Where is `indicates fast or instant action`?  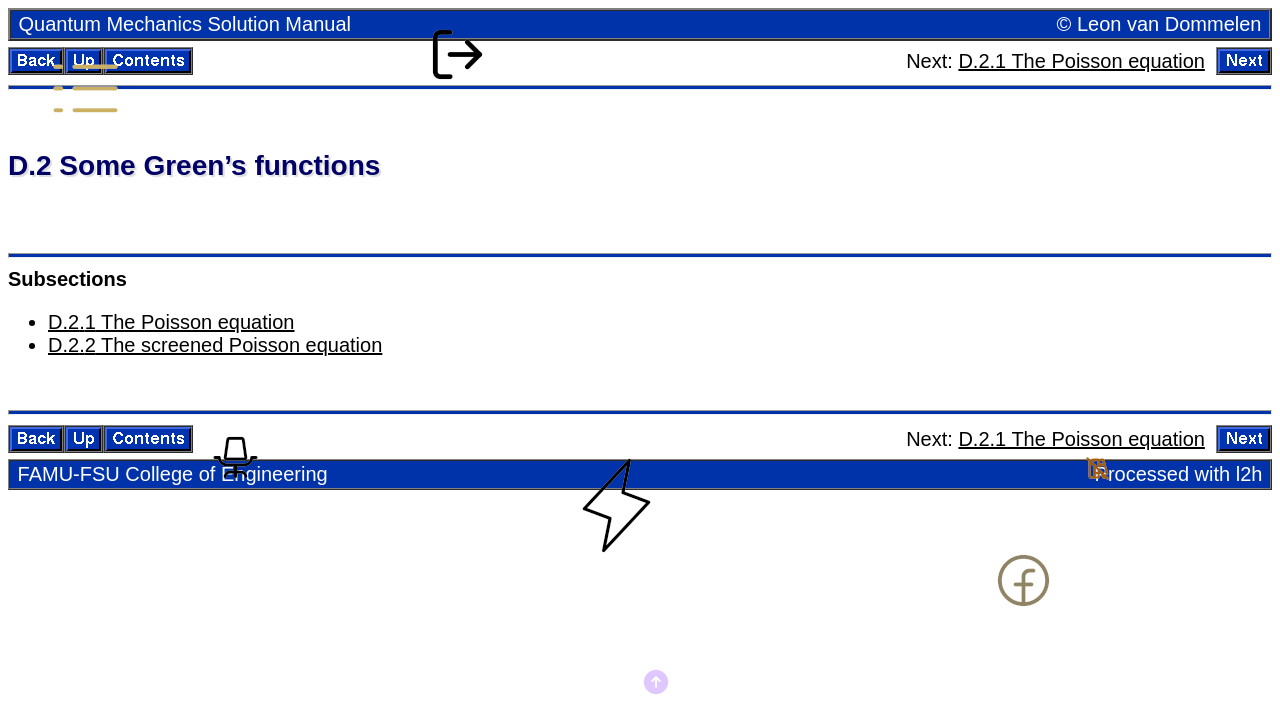 indicates fast or instant action is located at coordinates (616, 505).